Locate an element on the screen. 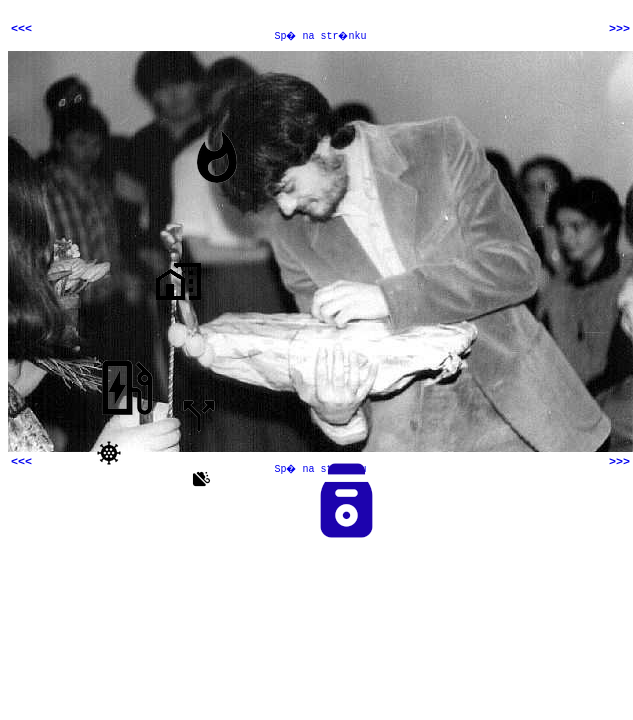 Image resolution: width=633 pixels, height=720 pixels. view trending or popular content is located at coordinates (217, 158).